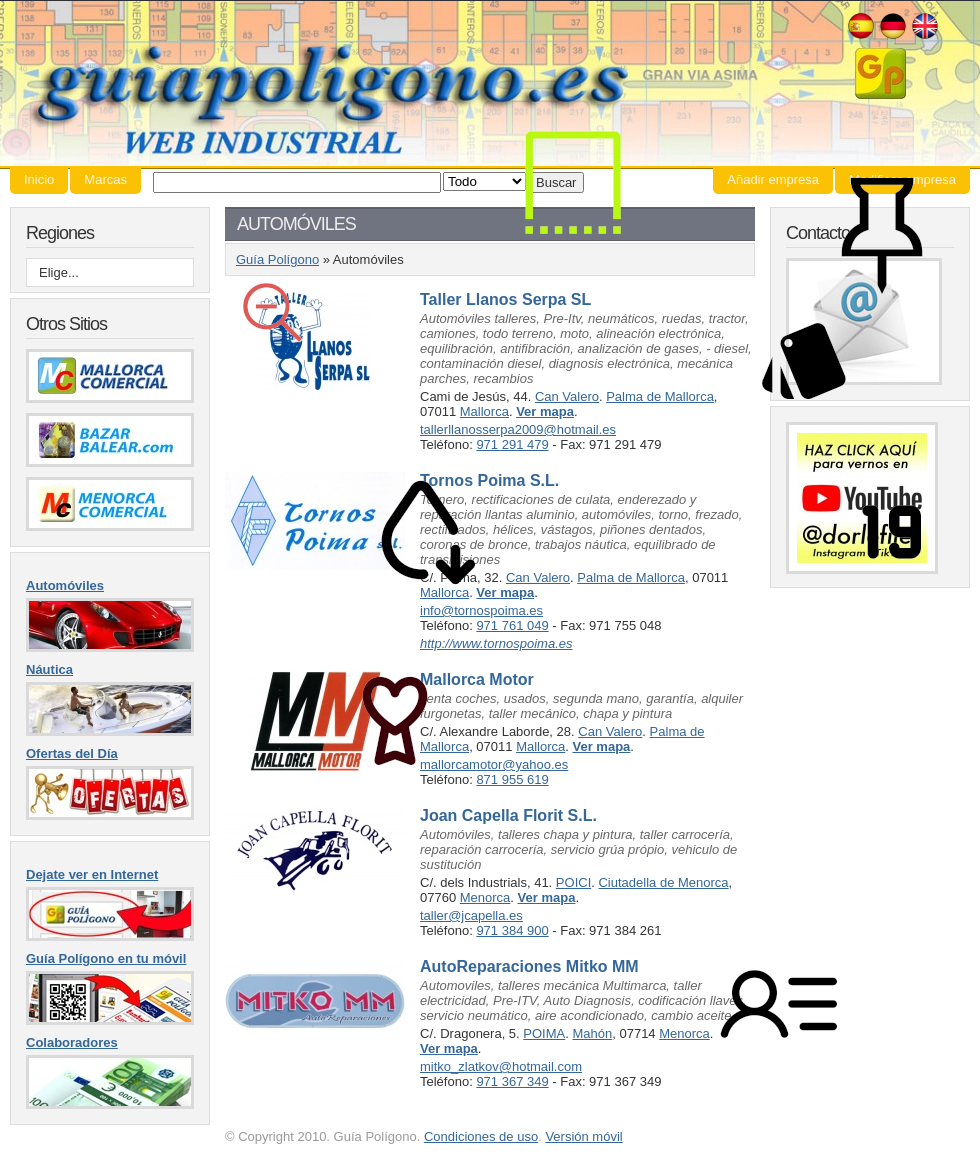 The height and width of the screenshot is (1164, 980). What do you see at coordinates (889, 532) in the screenshot?
I see `indicates 19 items or notifications` at bounding box center [889, 532].